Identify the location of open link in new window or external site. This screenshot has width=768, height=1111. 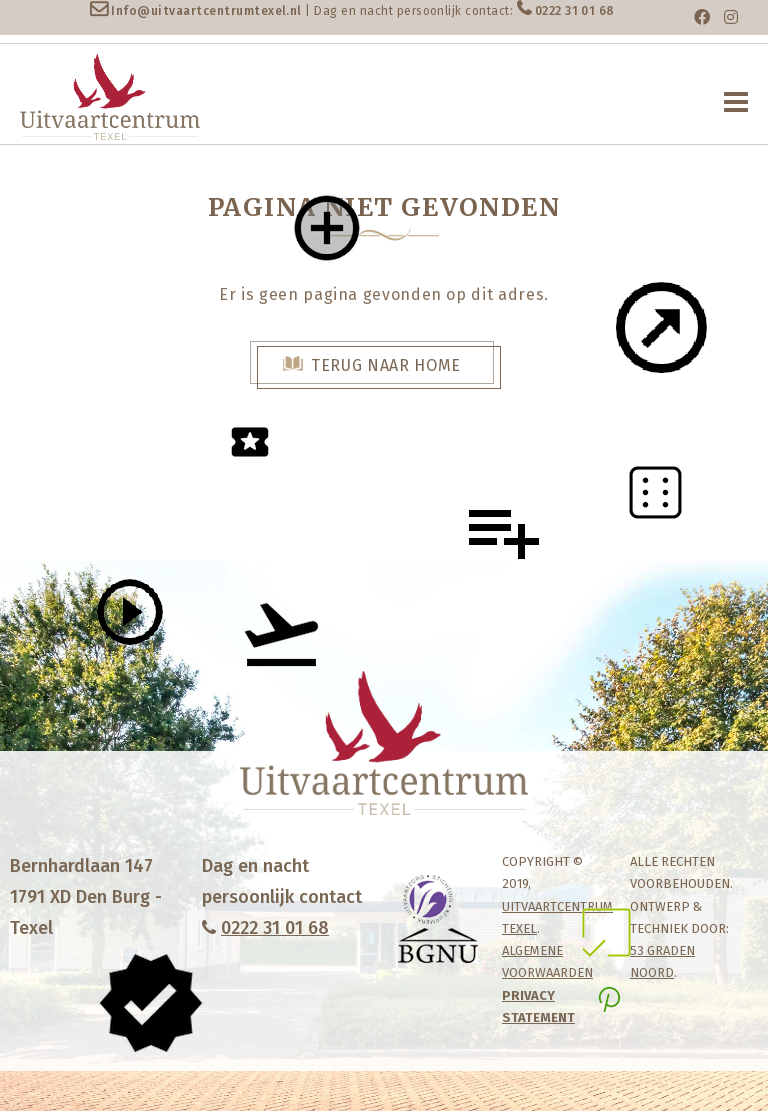
(661, 327).